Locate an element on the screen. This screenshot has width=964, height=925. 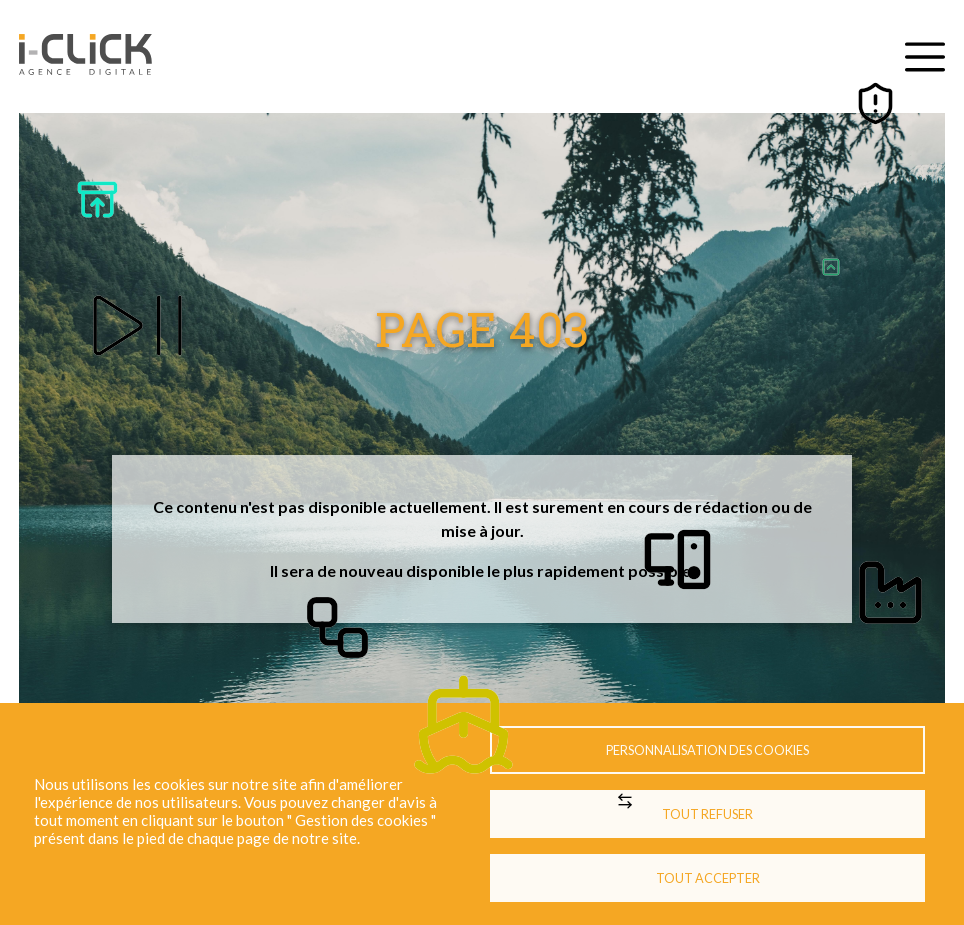
restore item from archive is located at coordinates (97, 199).